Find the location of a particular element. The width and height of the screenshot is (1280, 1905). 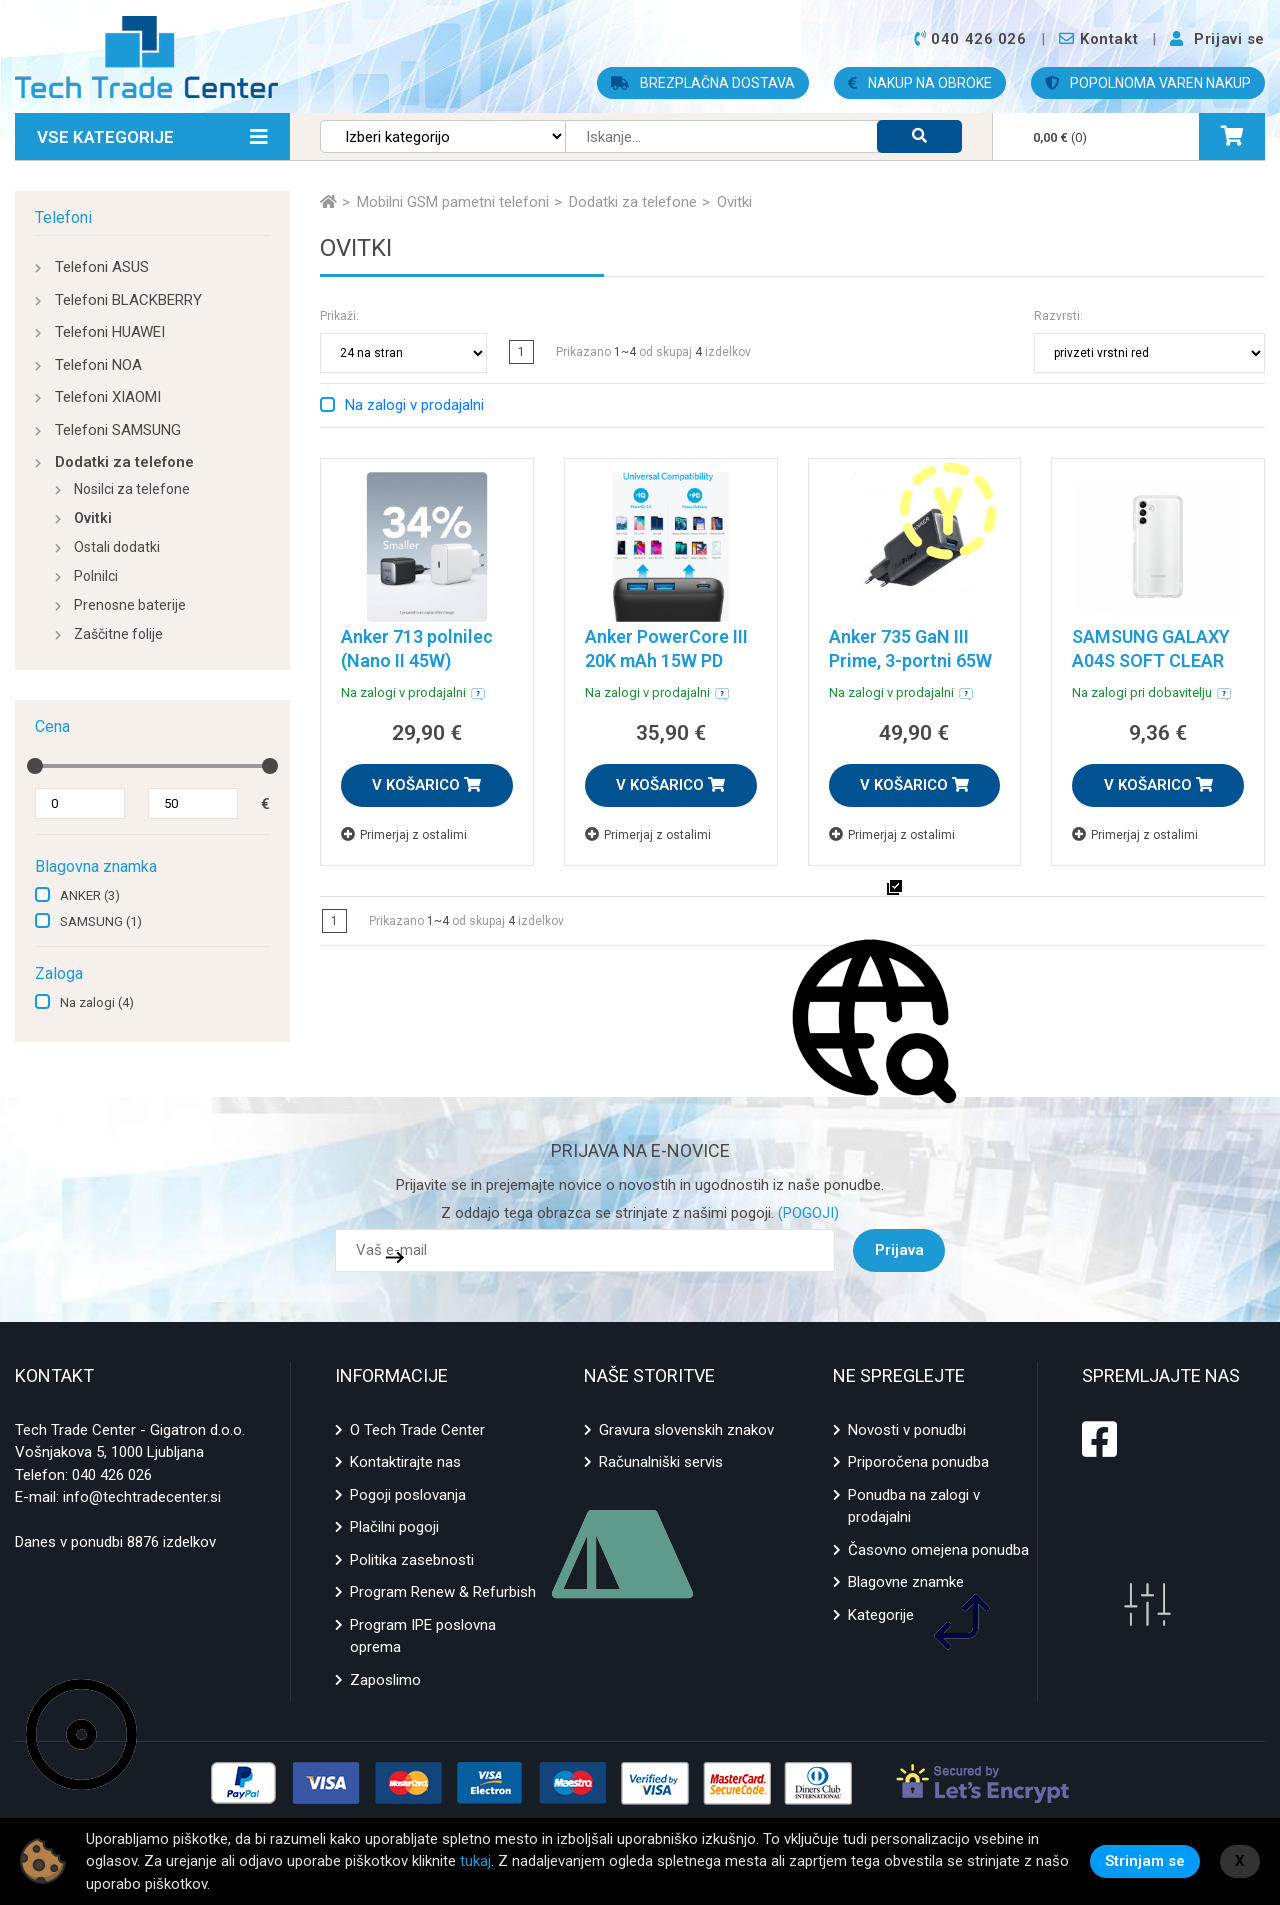

access camping or outdoor activity features is located at coordinates (622, 1558).